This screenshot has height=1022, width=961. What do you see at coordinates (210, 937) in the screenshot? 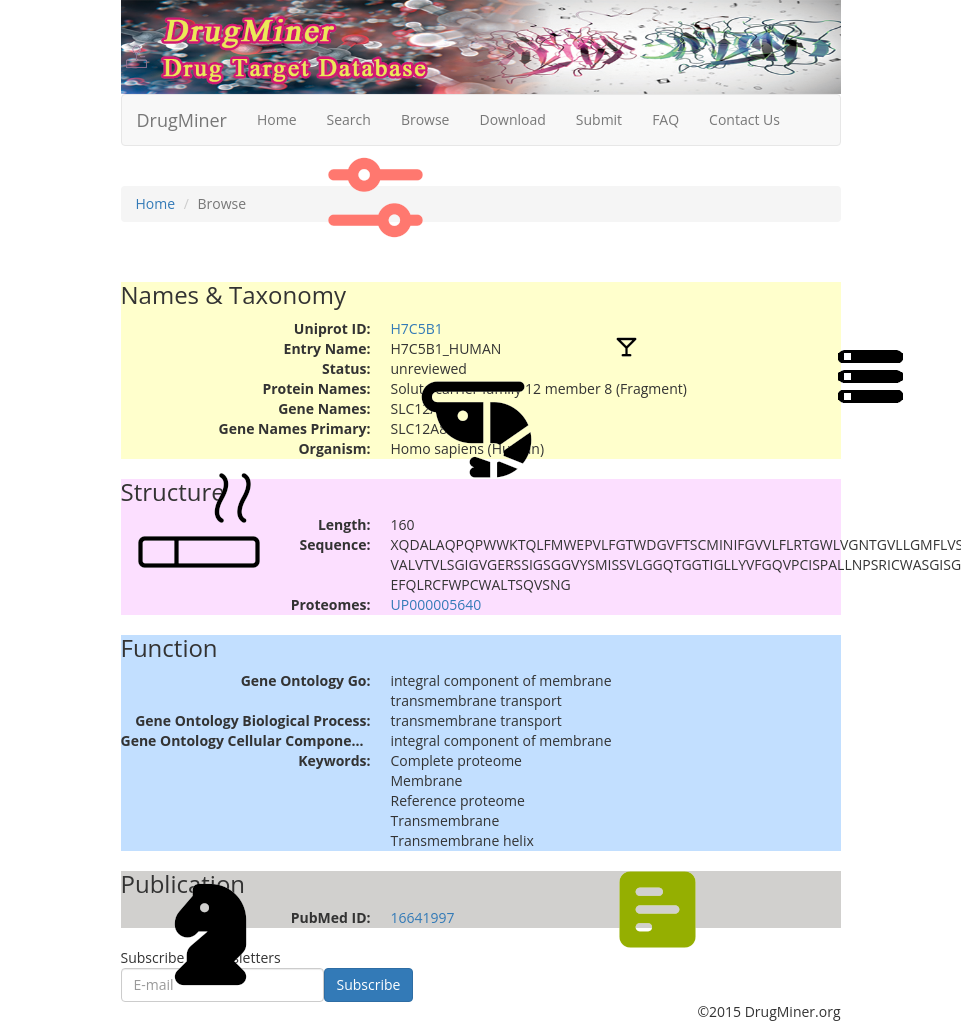
I see `play chess or access chess game` at bounding box center [210, 937].